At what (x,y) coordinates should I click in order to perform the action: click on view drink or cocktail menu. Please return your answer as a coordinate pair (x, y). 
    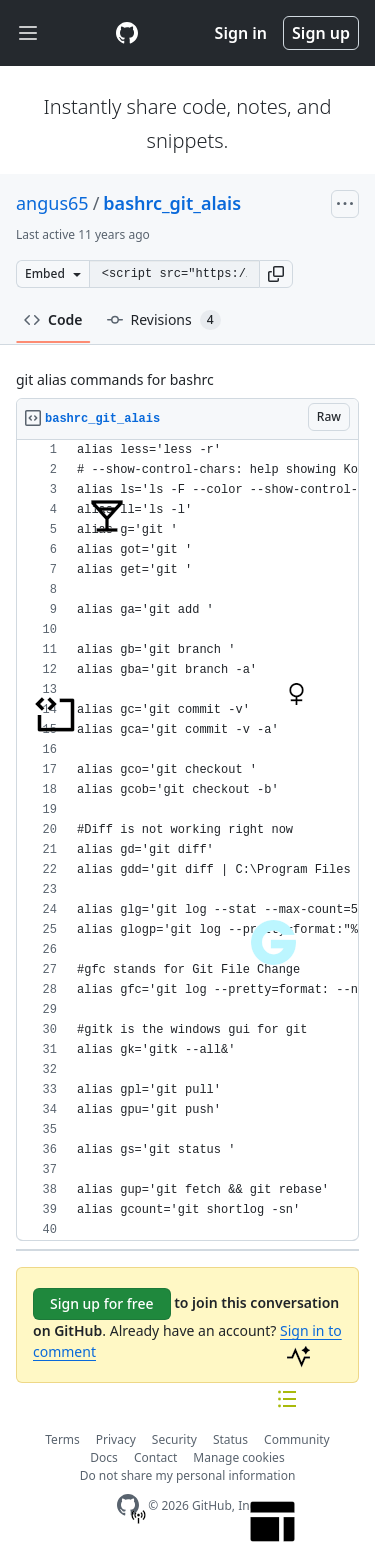
    Looking at the image, I should click on (107, 516).